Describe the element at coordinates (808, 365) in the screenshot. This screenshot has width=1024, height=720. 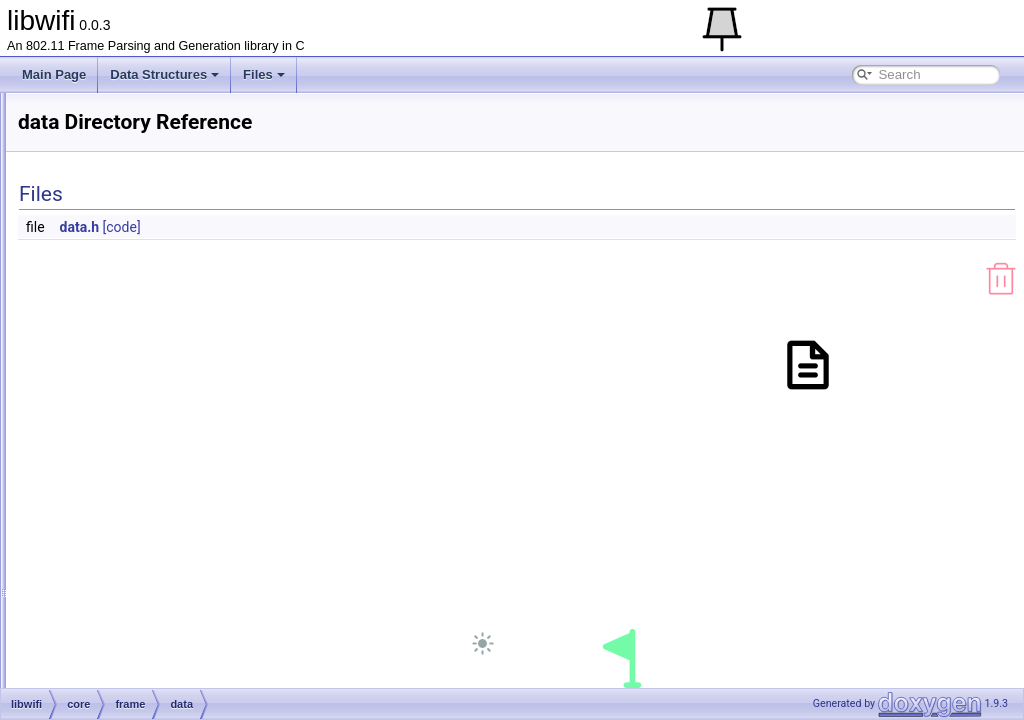
I see `view document or text file` at that location.